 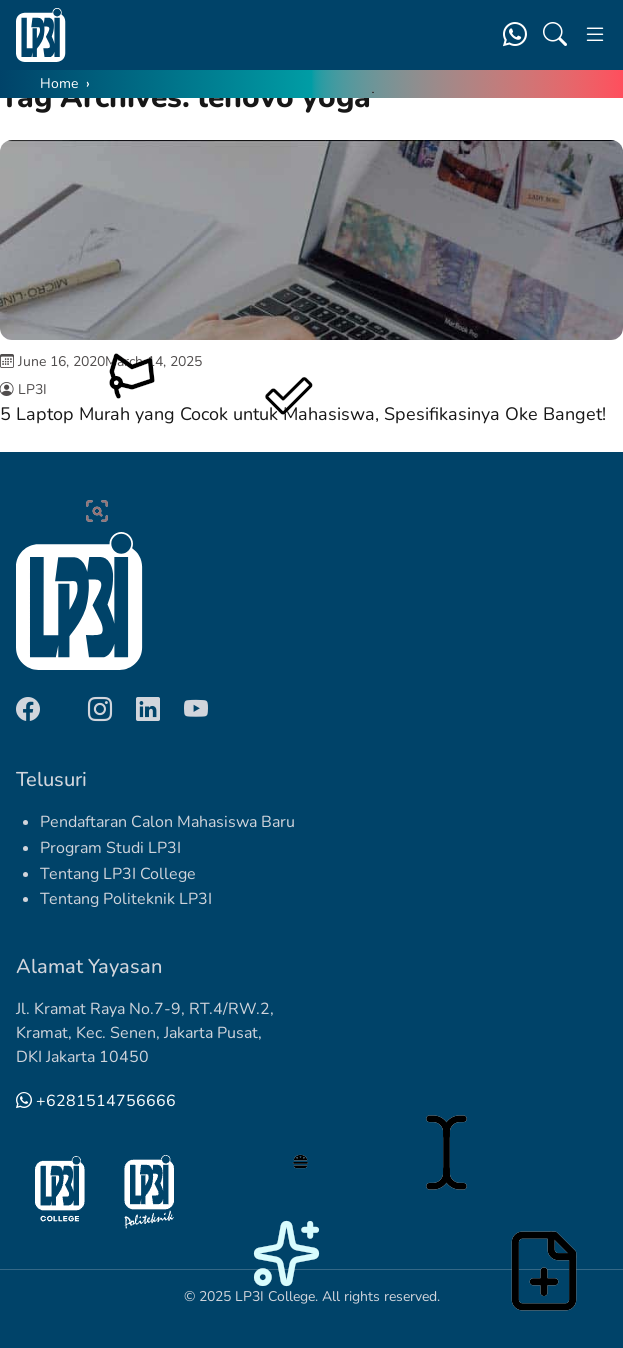 What do you see at coordinates (97, 511) in the screenshot?
I see `scan to search or identify an item` at bounding box center [97, 511].